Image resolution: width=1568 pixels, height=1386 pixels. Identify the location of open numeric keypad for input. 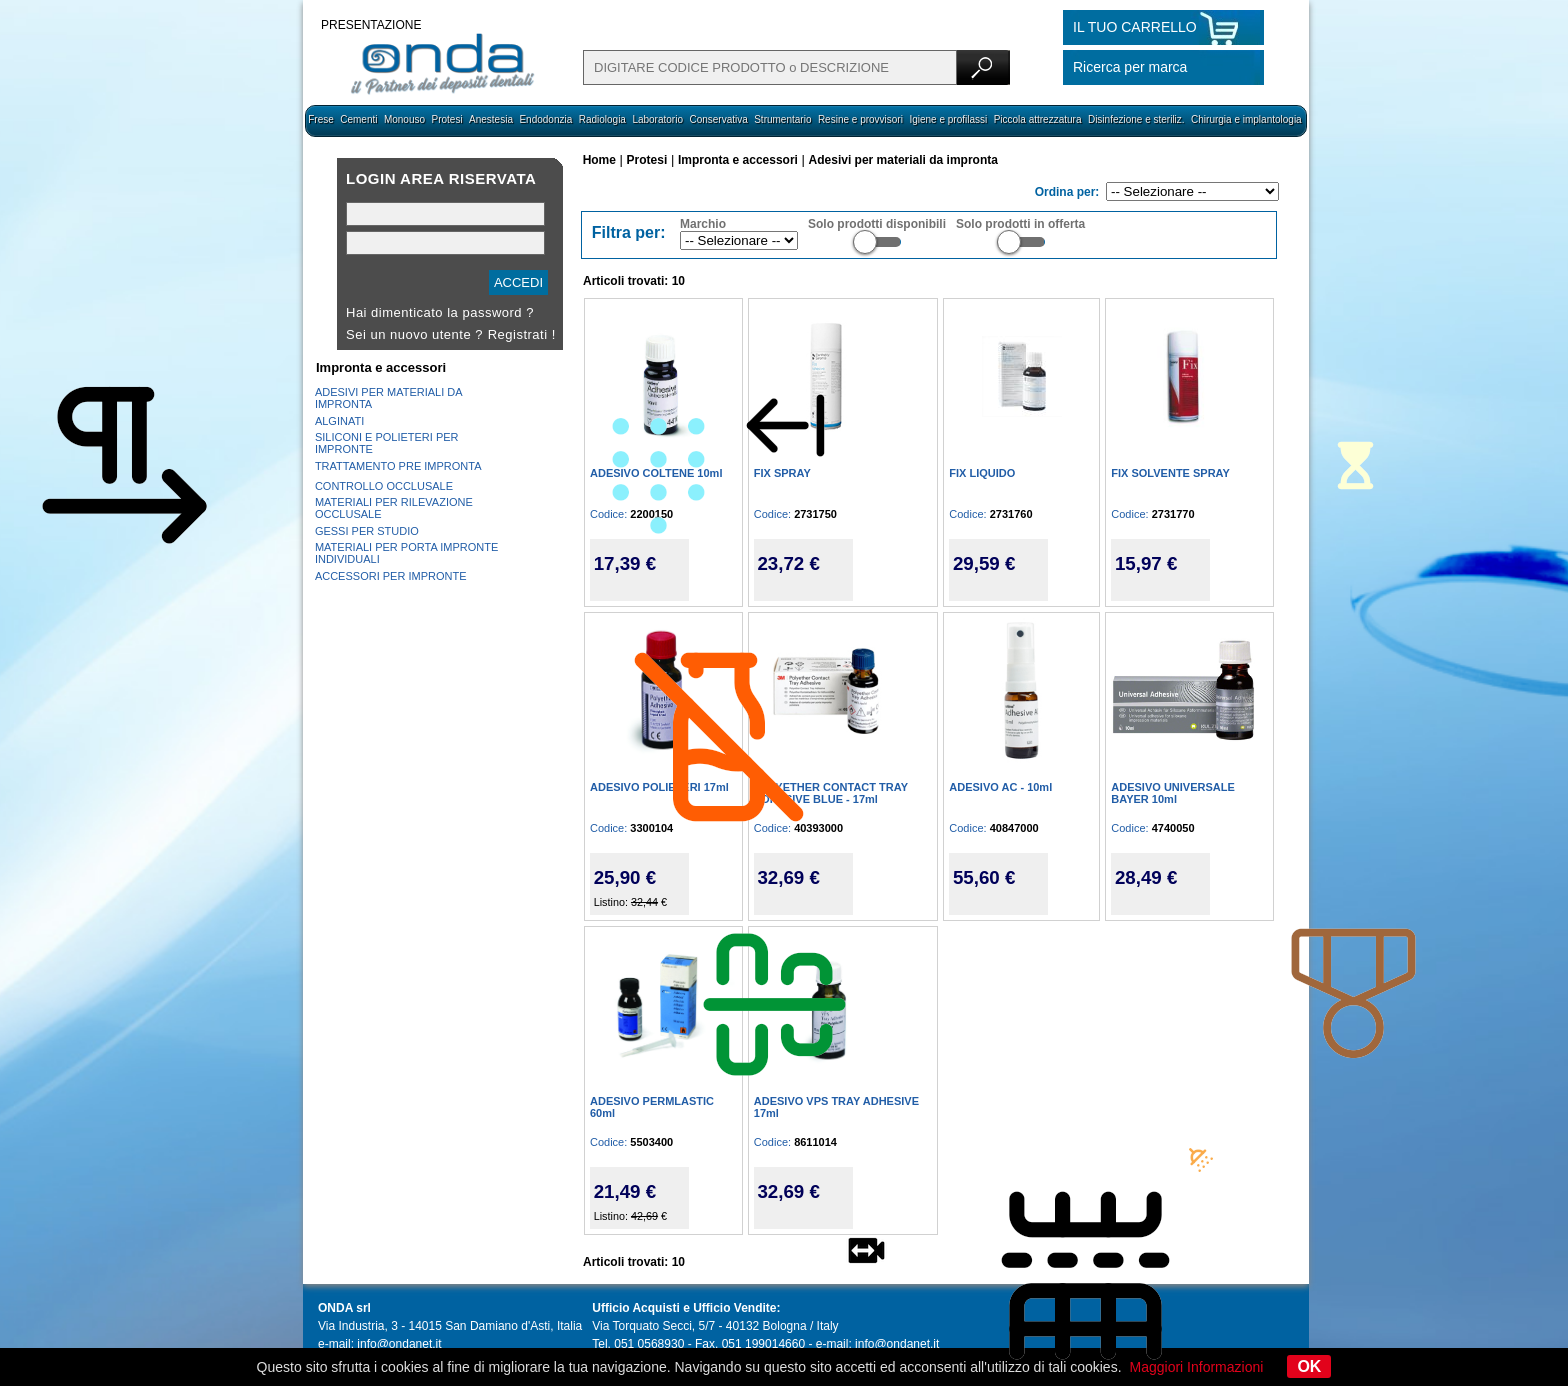
(658, 473).